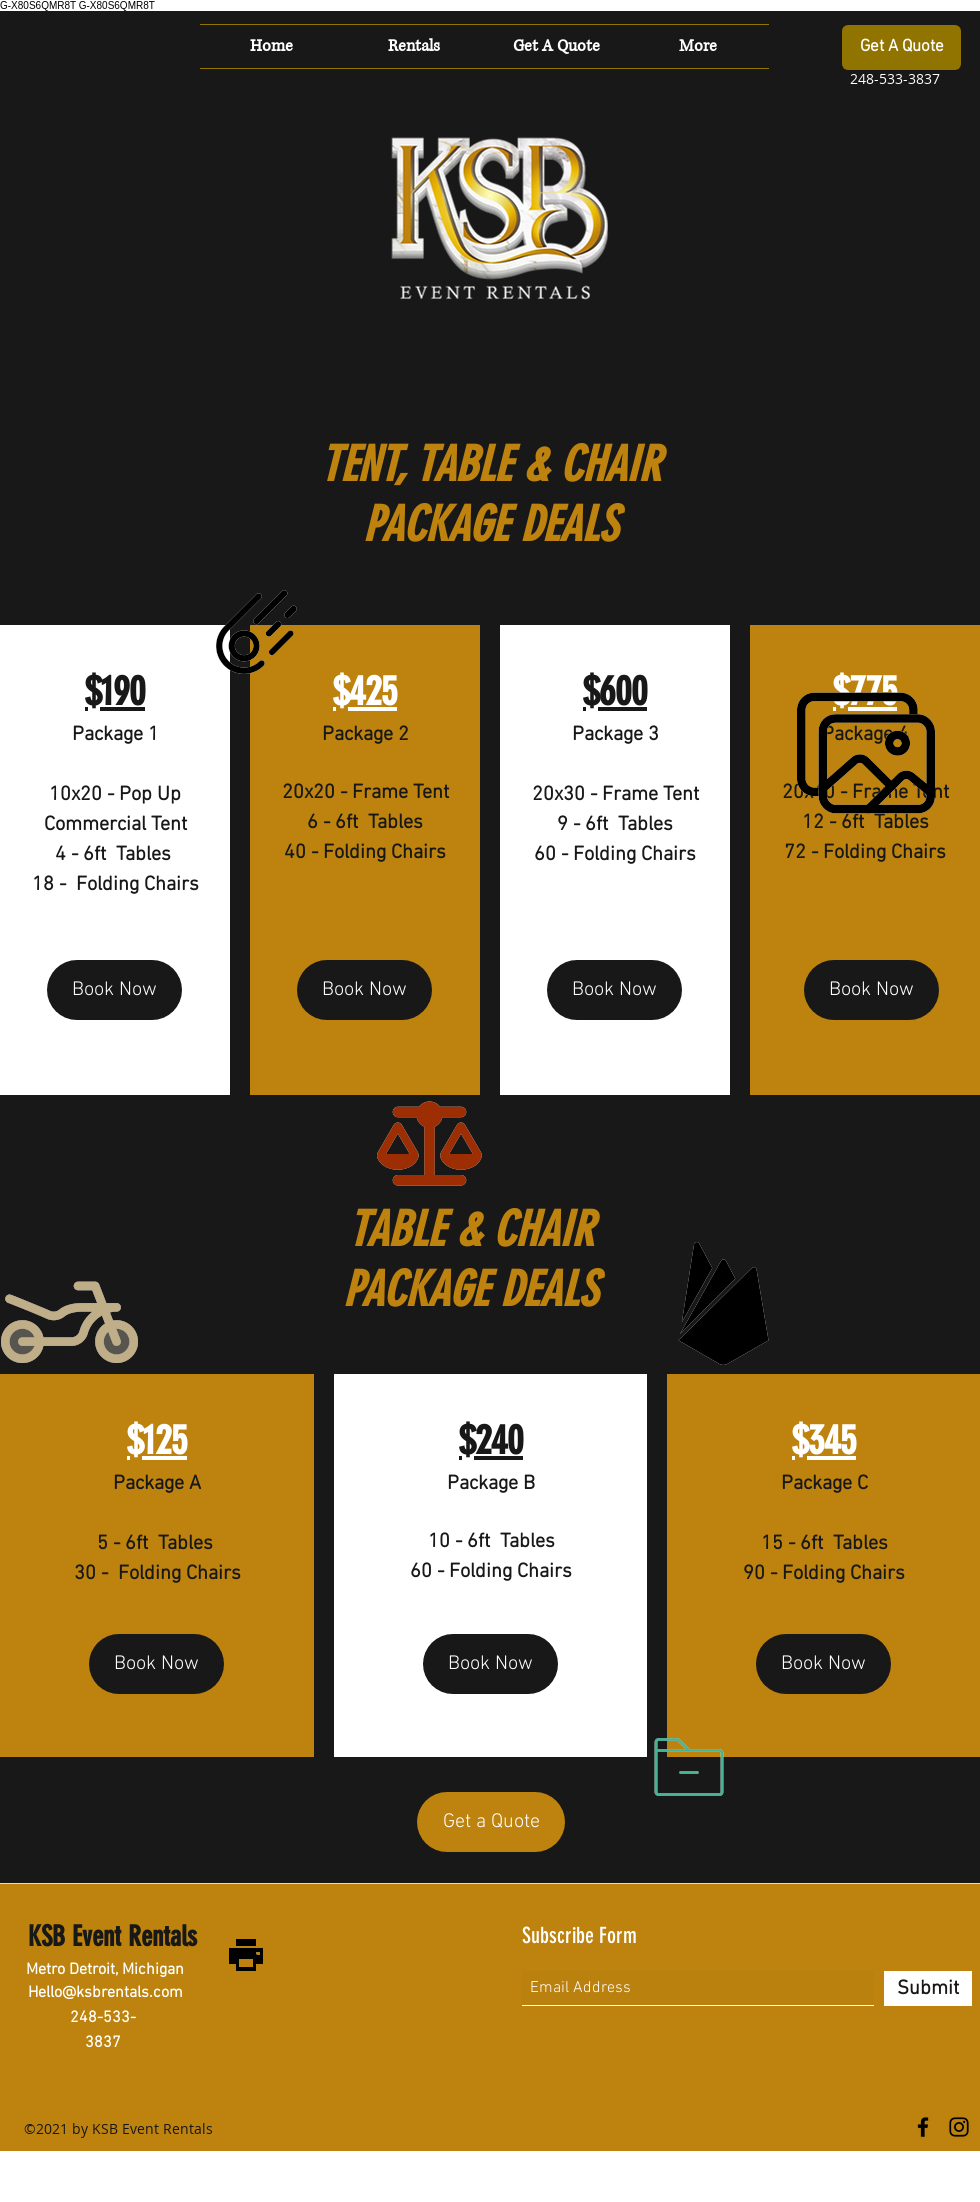 The height and width of the screenshot is (2202, 980). What do you see at coordinates (69, 1324) in the screenshot?
I see `select motorcycle as vehicle type` at bounding box center [69, 1324].